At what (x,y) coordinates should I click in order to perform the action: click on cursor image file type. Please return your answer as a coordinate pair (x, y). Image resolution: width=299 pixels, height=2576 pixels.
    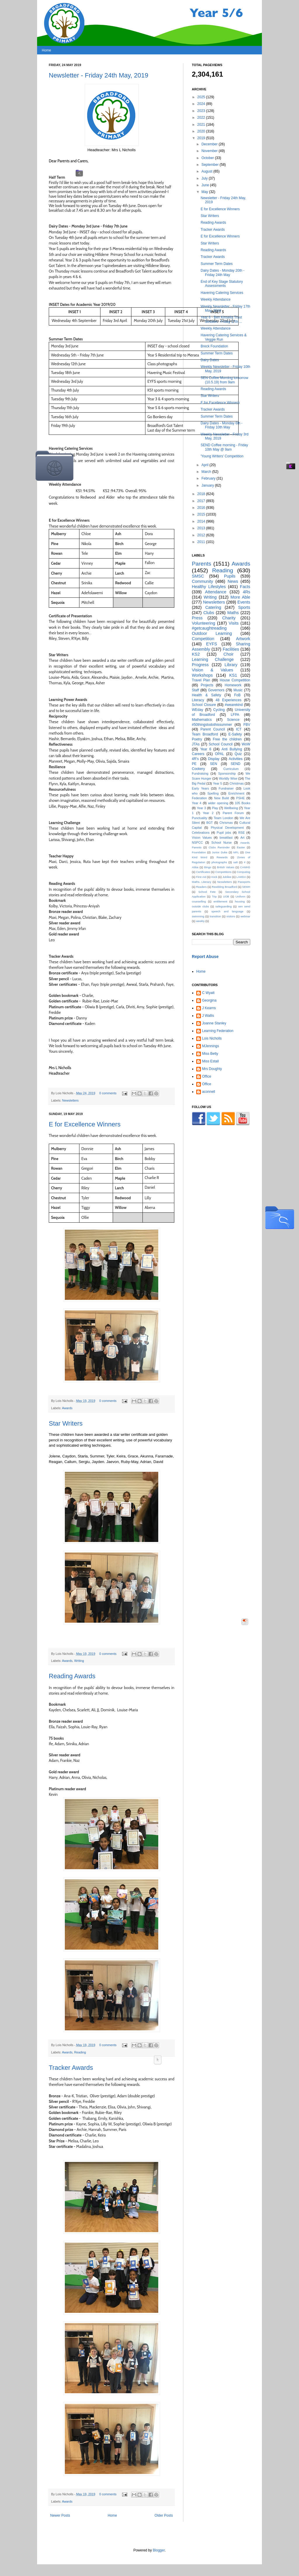
    Looking at the image, I should click on (158, 2060).